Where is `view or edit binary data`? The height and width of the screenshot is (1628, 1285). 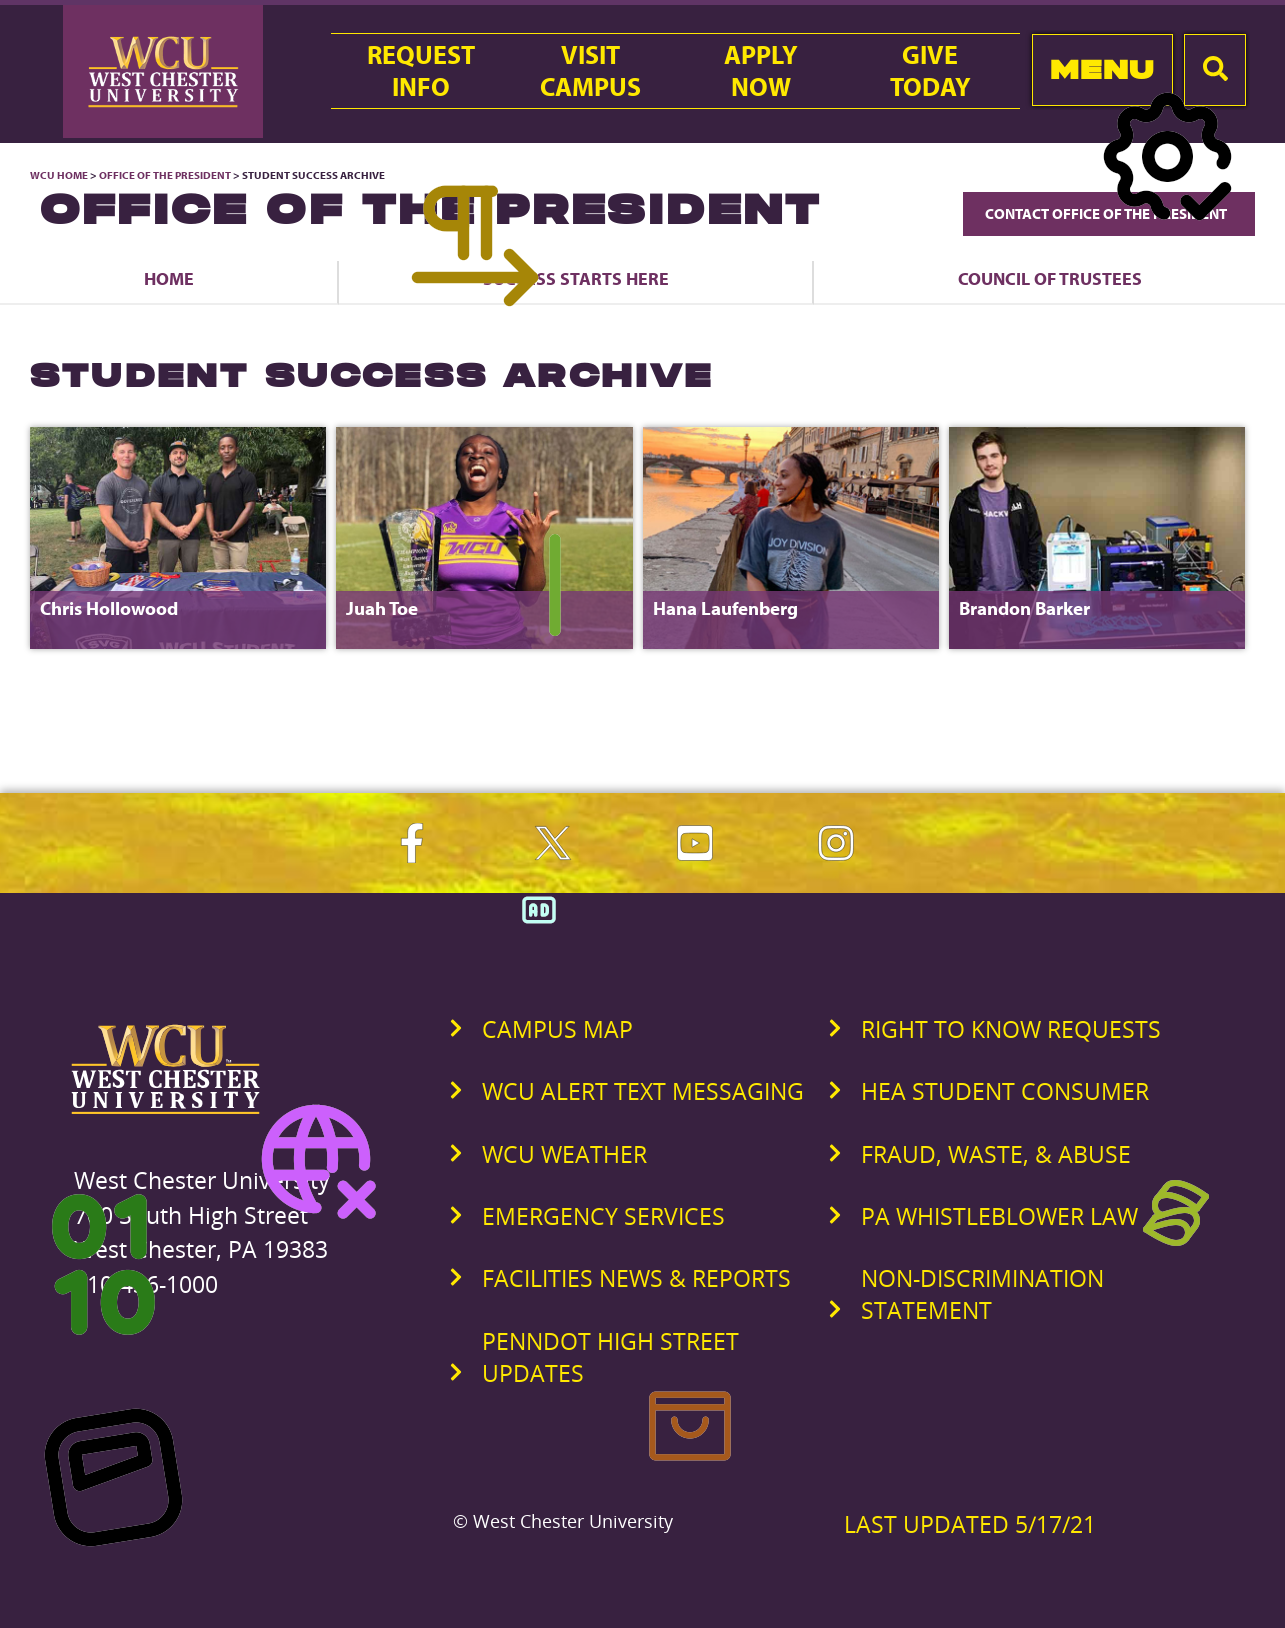 view or edit binary data is located at coordinates (103, 1264).